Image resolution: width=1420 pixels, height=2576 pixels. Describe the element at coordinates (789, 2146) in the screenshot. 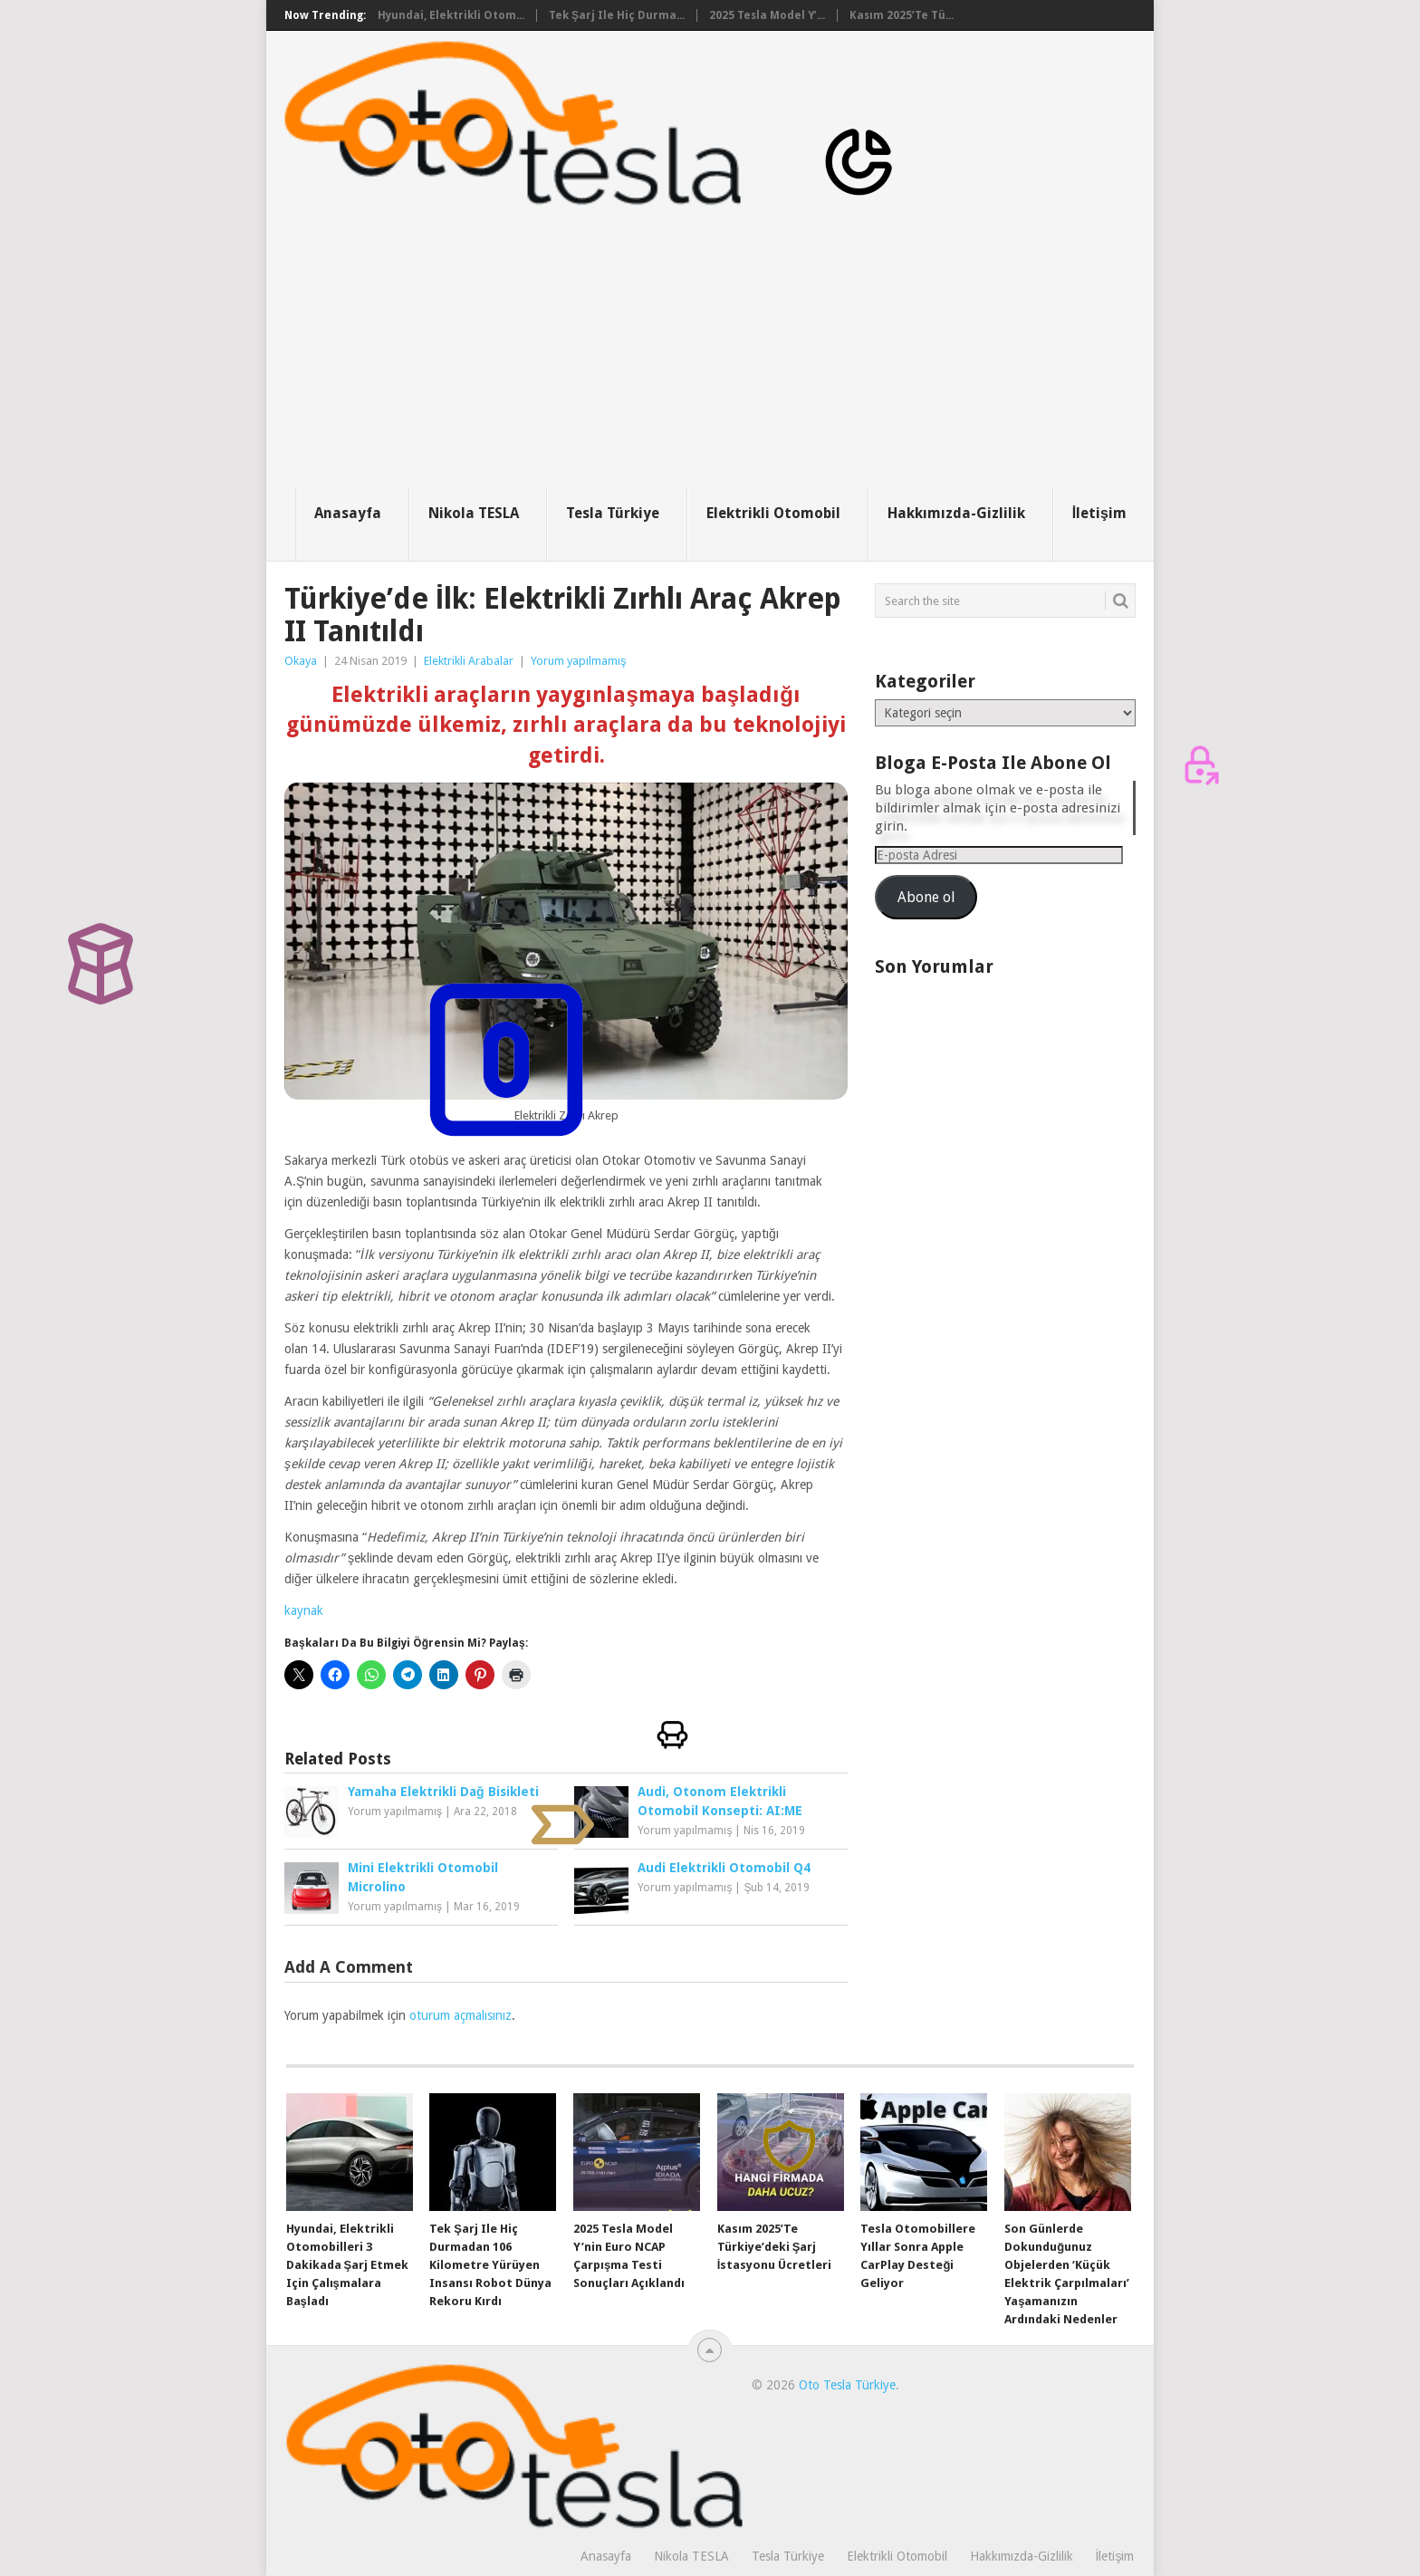

I see `access security settings` at that location.